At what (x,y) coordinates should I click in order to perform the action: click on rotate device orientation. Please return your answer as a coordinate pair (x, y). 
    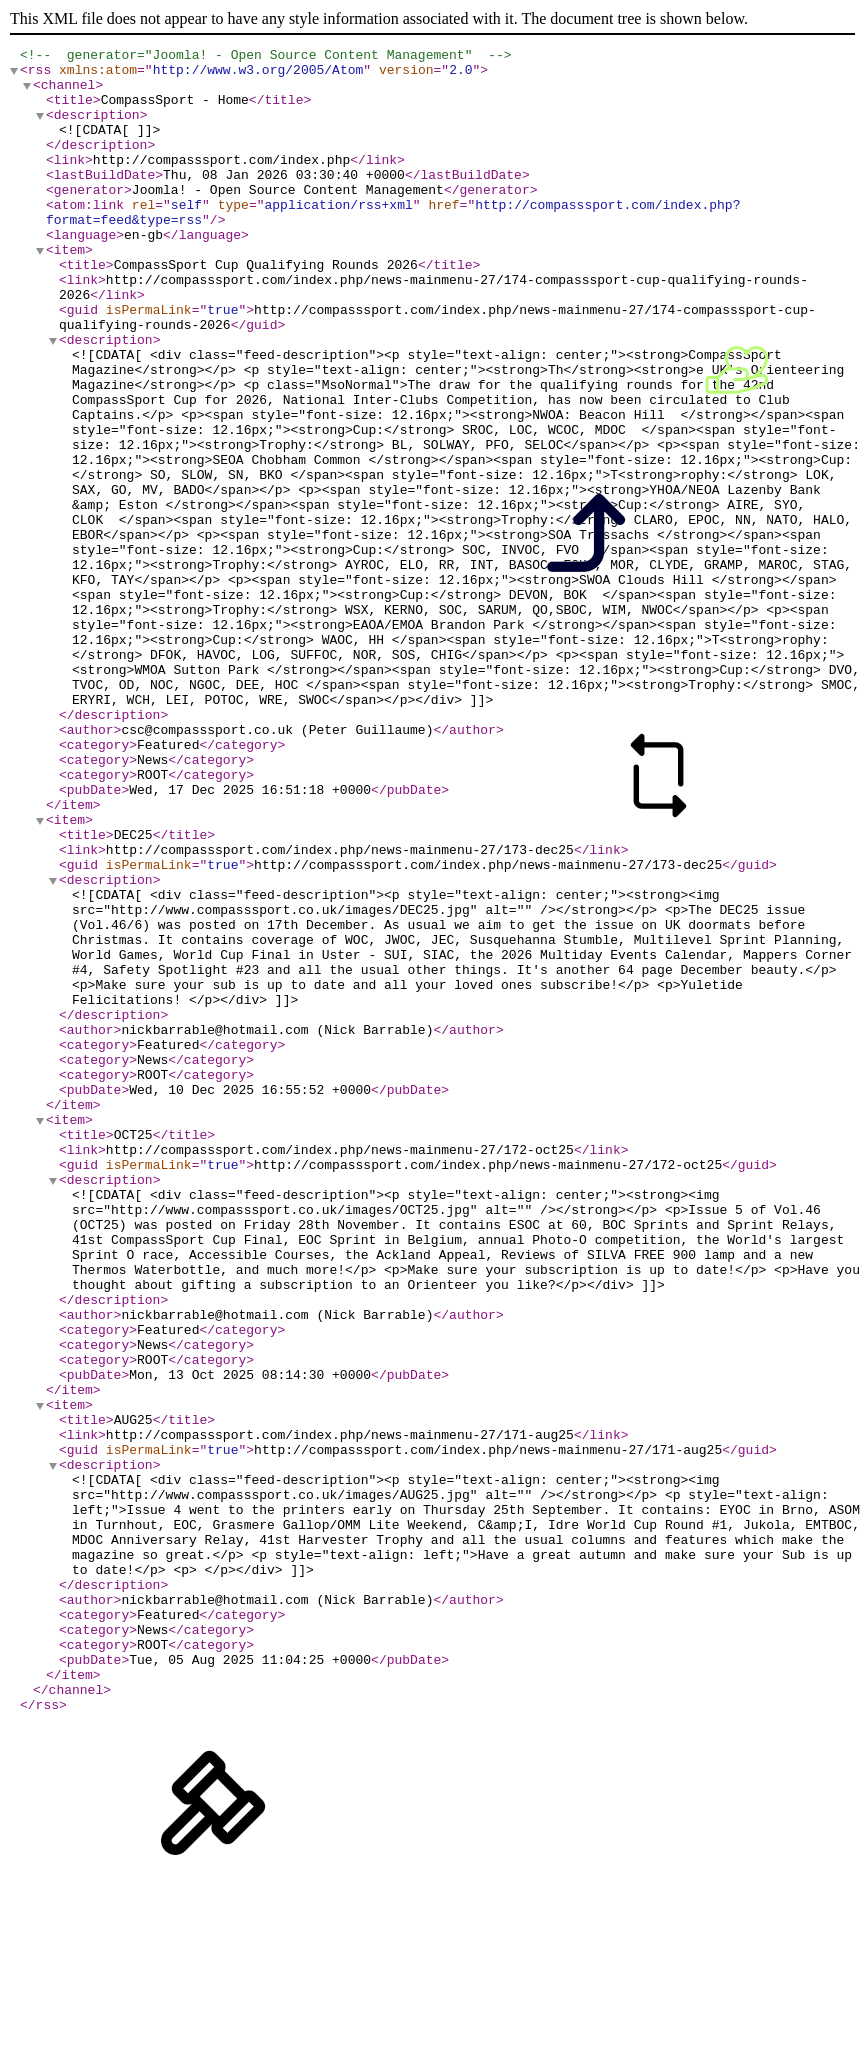
    Looking at the image, I should click on (658, 775).